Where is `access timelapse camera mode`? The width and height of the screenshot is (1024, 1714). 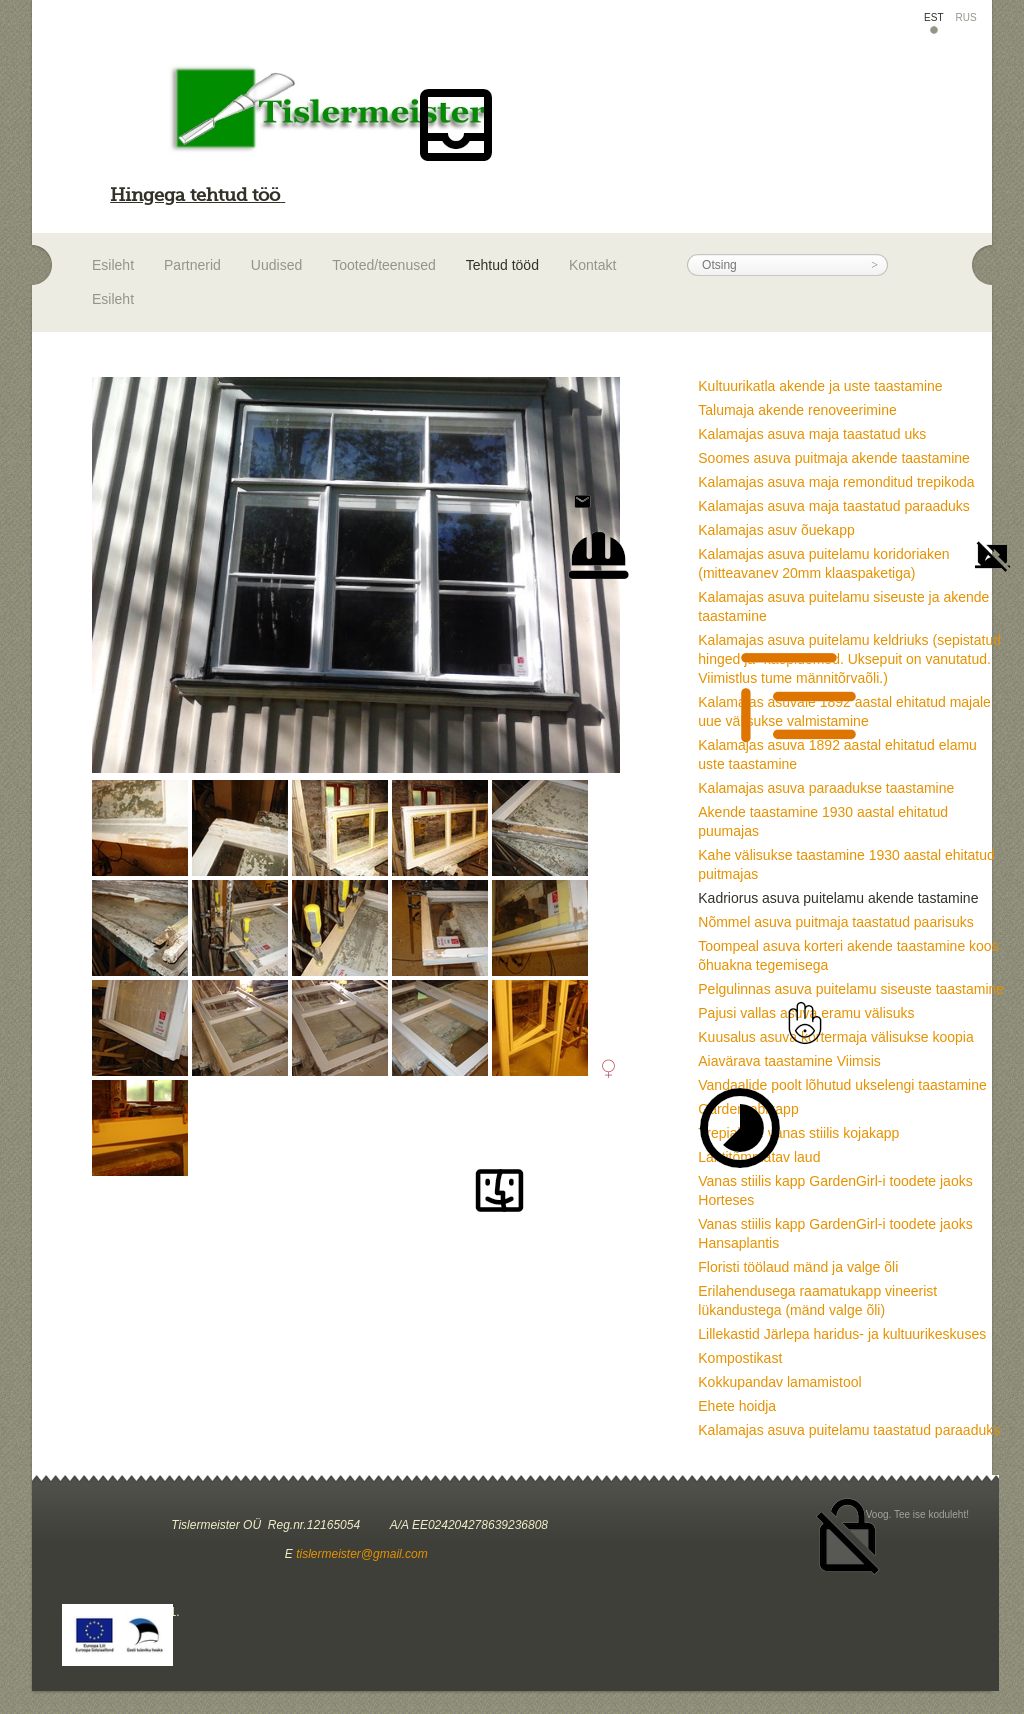 access timelapse camera mode is located at coordinates (740, 1128).